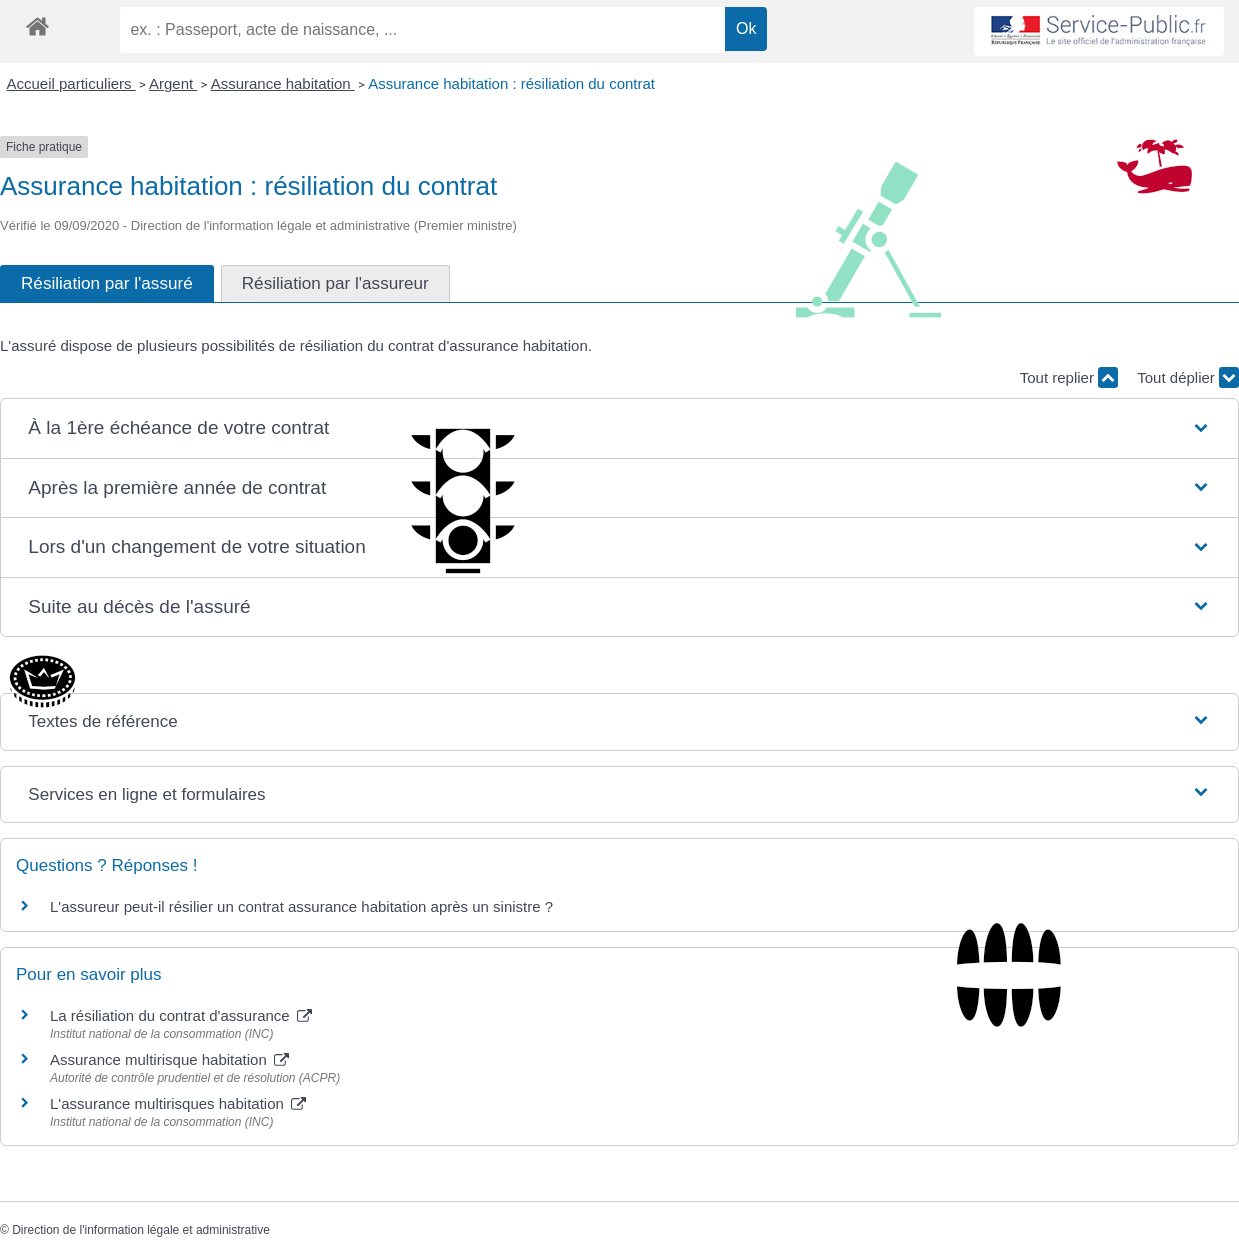 The image size is (1239, 1241). Describe the element at coordinates (42, 681) in the screenshot. I see `view your premium currency balance` at that location.